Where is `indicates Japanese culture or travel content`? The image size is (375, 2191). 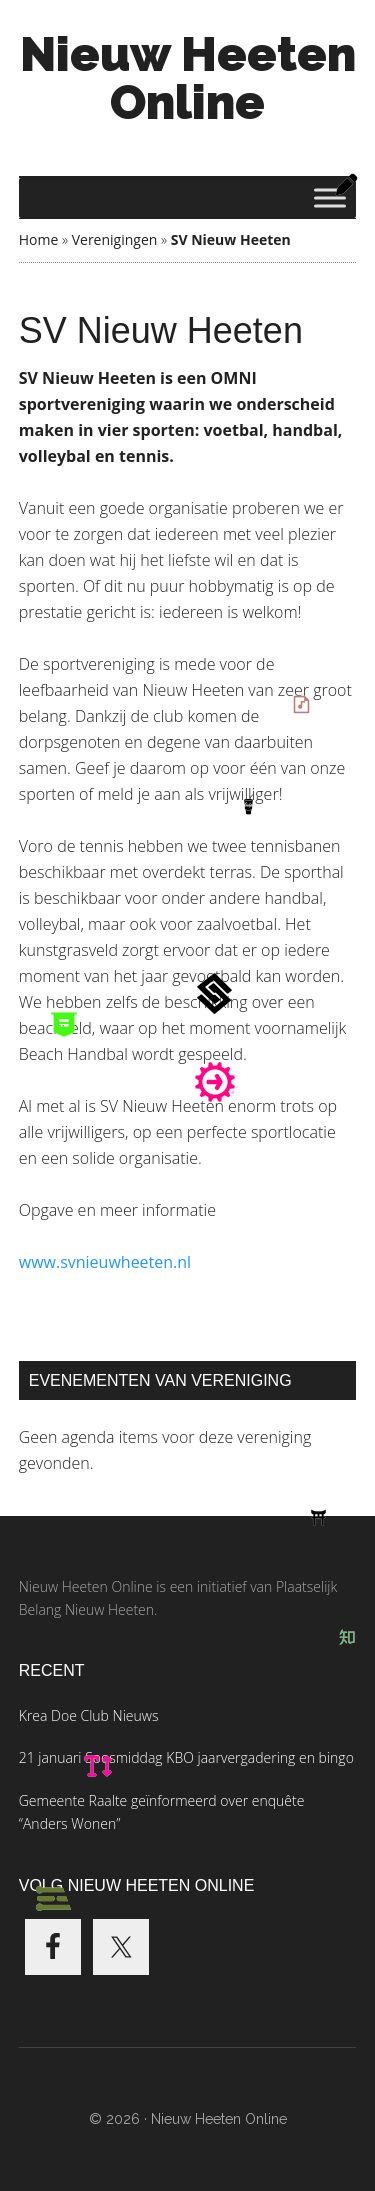 indicates Japanese culture or travel content is located at coordinates (318, 1517).